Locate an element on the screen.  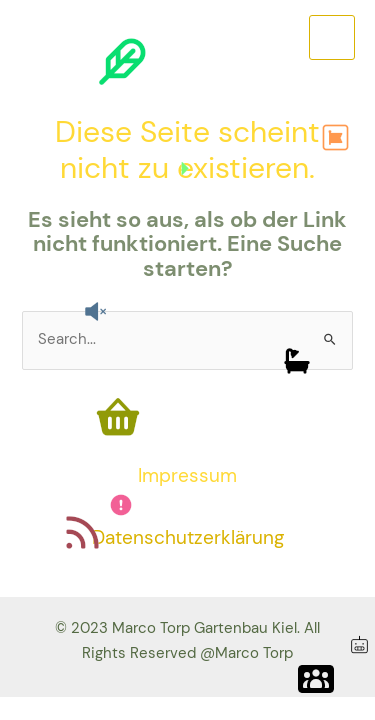
subscribe to RSS feed is located at coordinates (82, 532).